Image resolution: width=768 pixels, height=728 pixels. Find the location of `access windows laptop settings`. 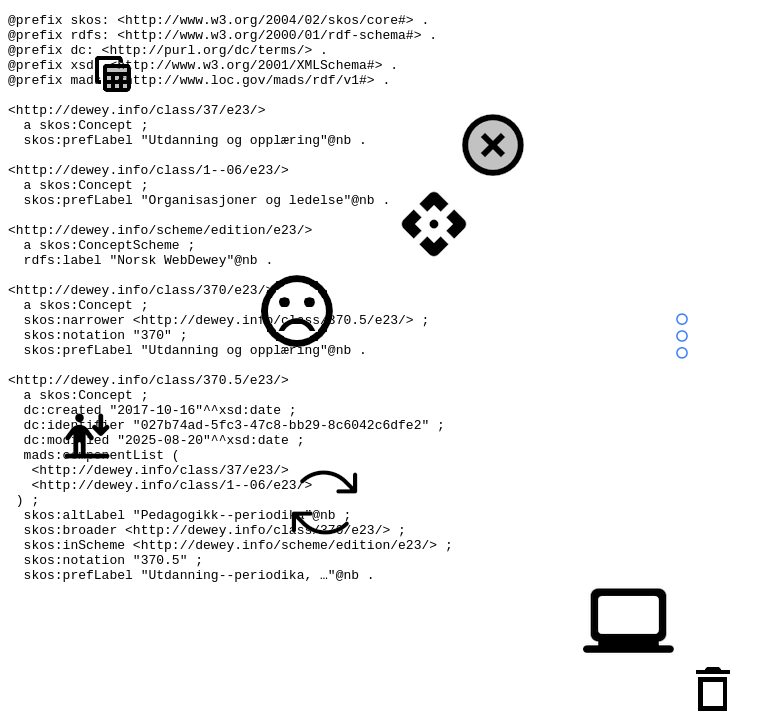

access windows laptop settings is located at coordinates (628, 622).